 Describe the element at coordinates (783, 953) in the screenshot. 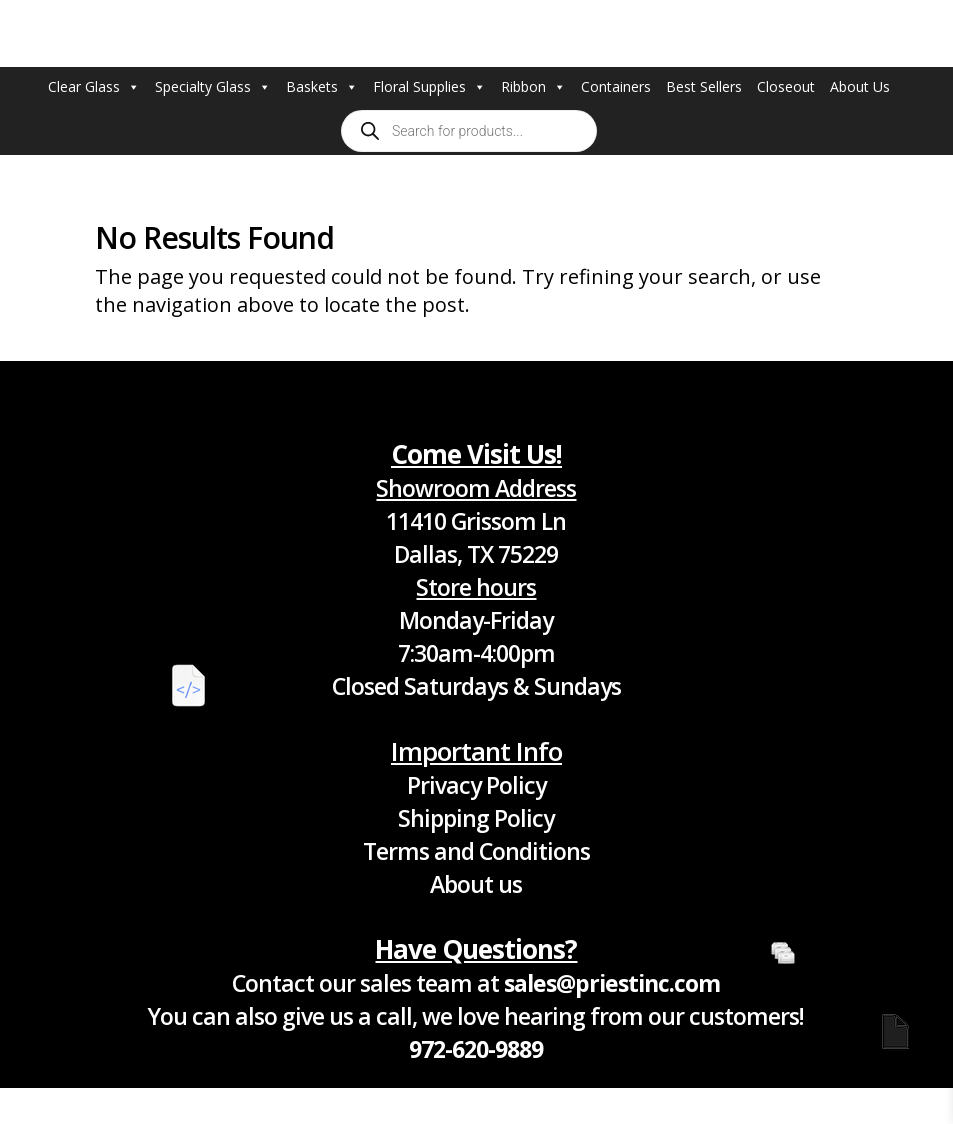

I see `access shared printer pool or network printers` at that location.